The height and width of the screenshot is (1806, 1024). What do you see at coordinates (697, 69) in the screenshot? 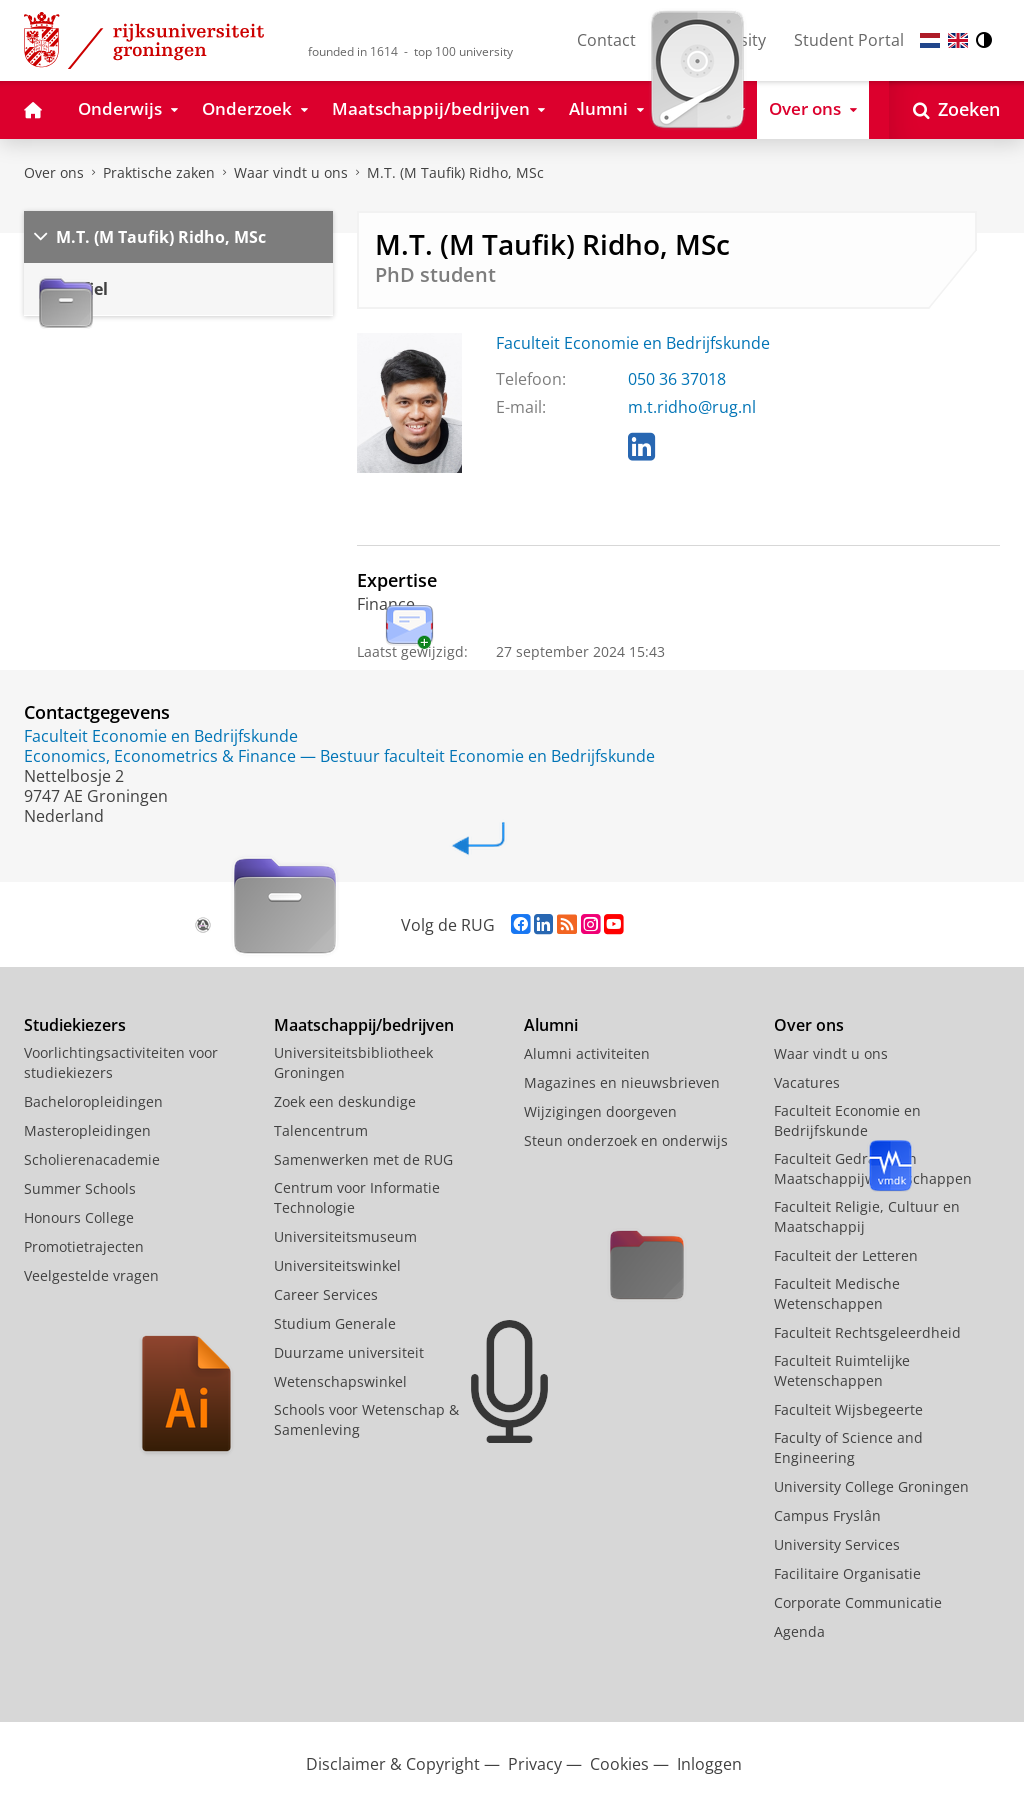
I see `open disk utility application` at bounding box center [697, 69].